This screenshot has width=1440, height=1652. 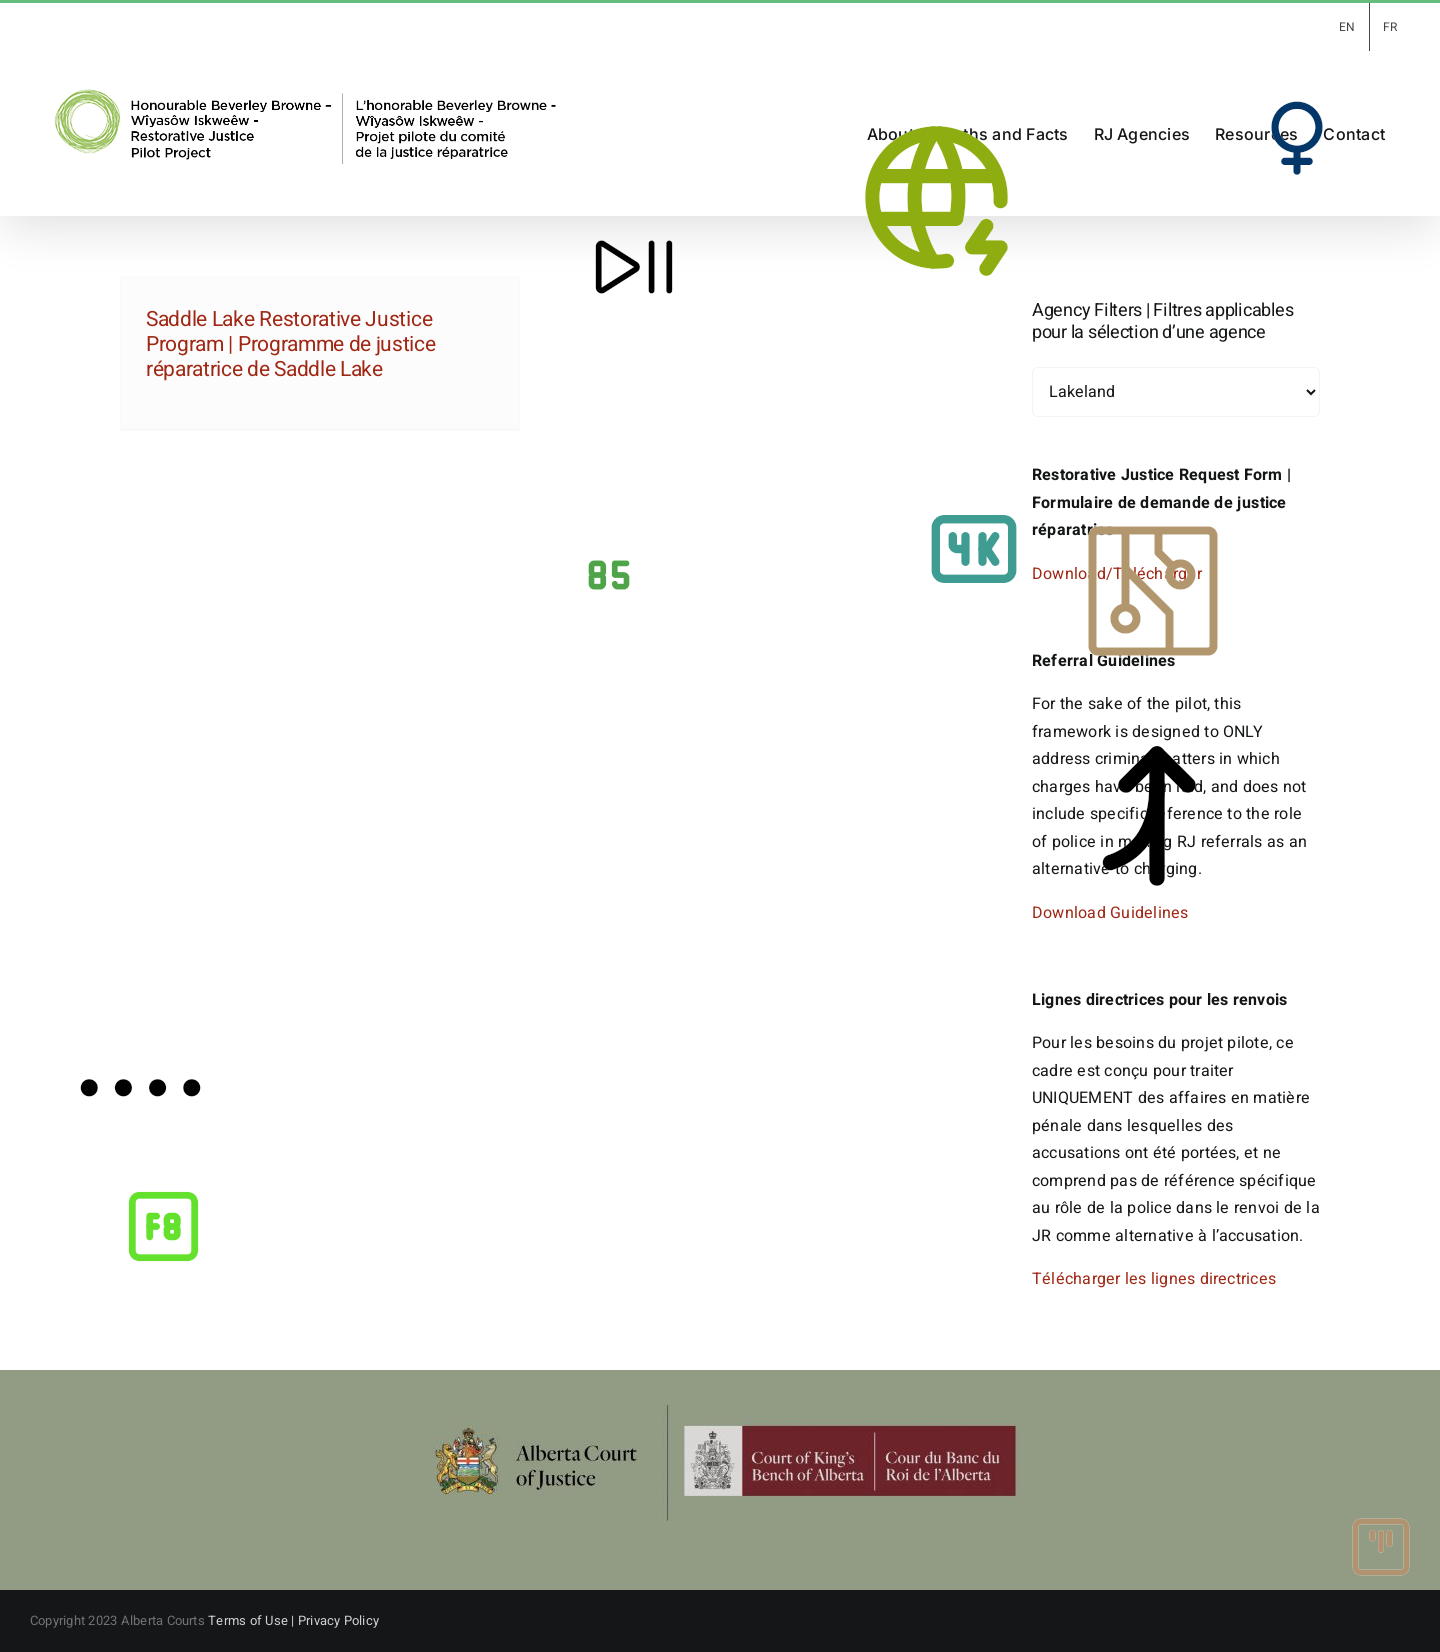 I want to click on select function key F8, so click(x=163, y=1226).